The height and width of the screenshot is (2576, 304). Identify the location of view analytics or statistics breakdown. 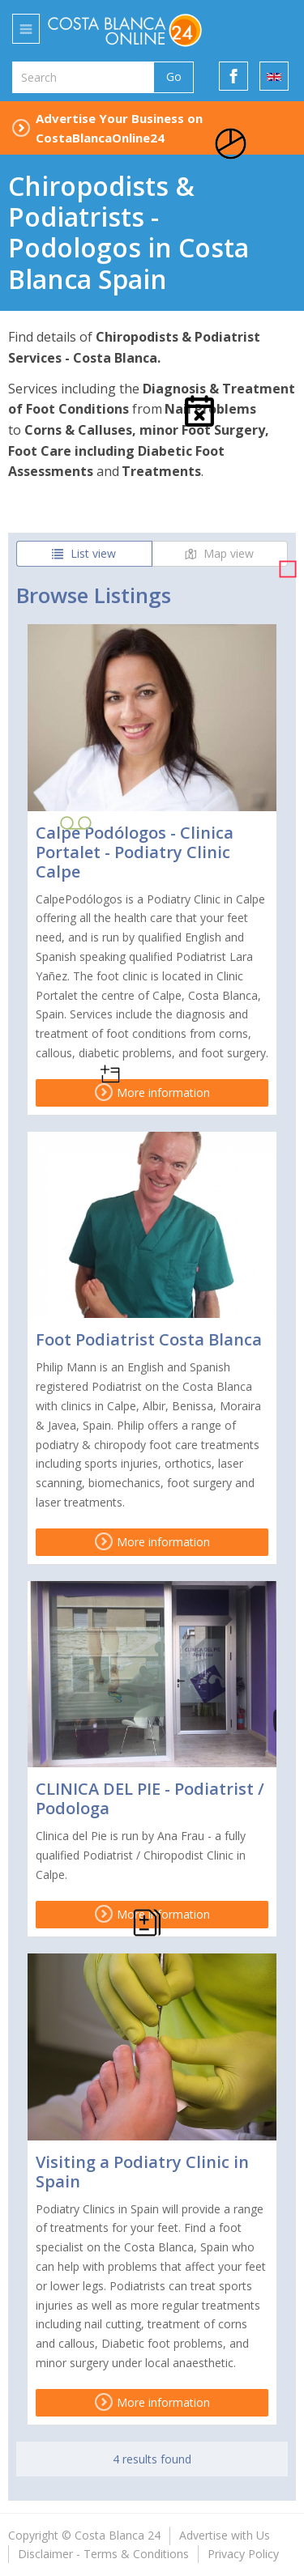
(230, 143).